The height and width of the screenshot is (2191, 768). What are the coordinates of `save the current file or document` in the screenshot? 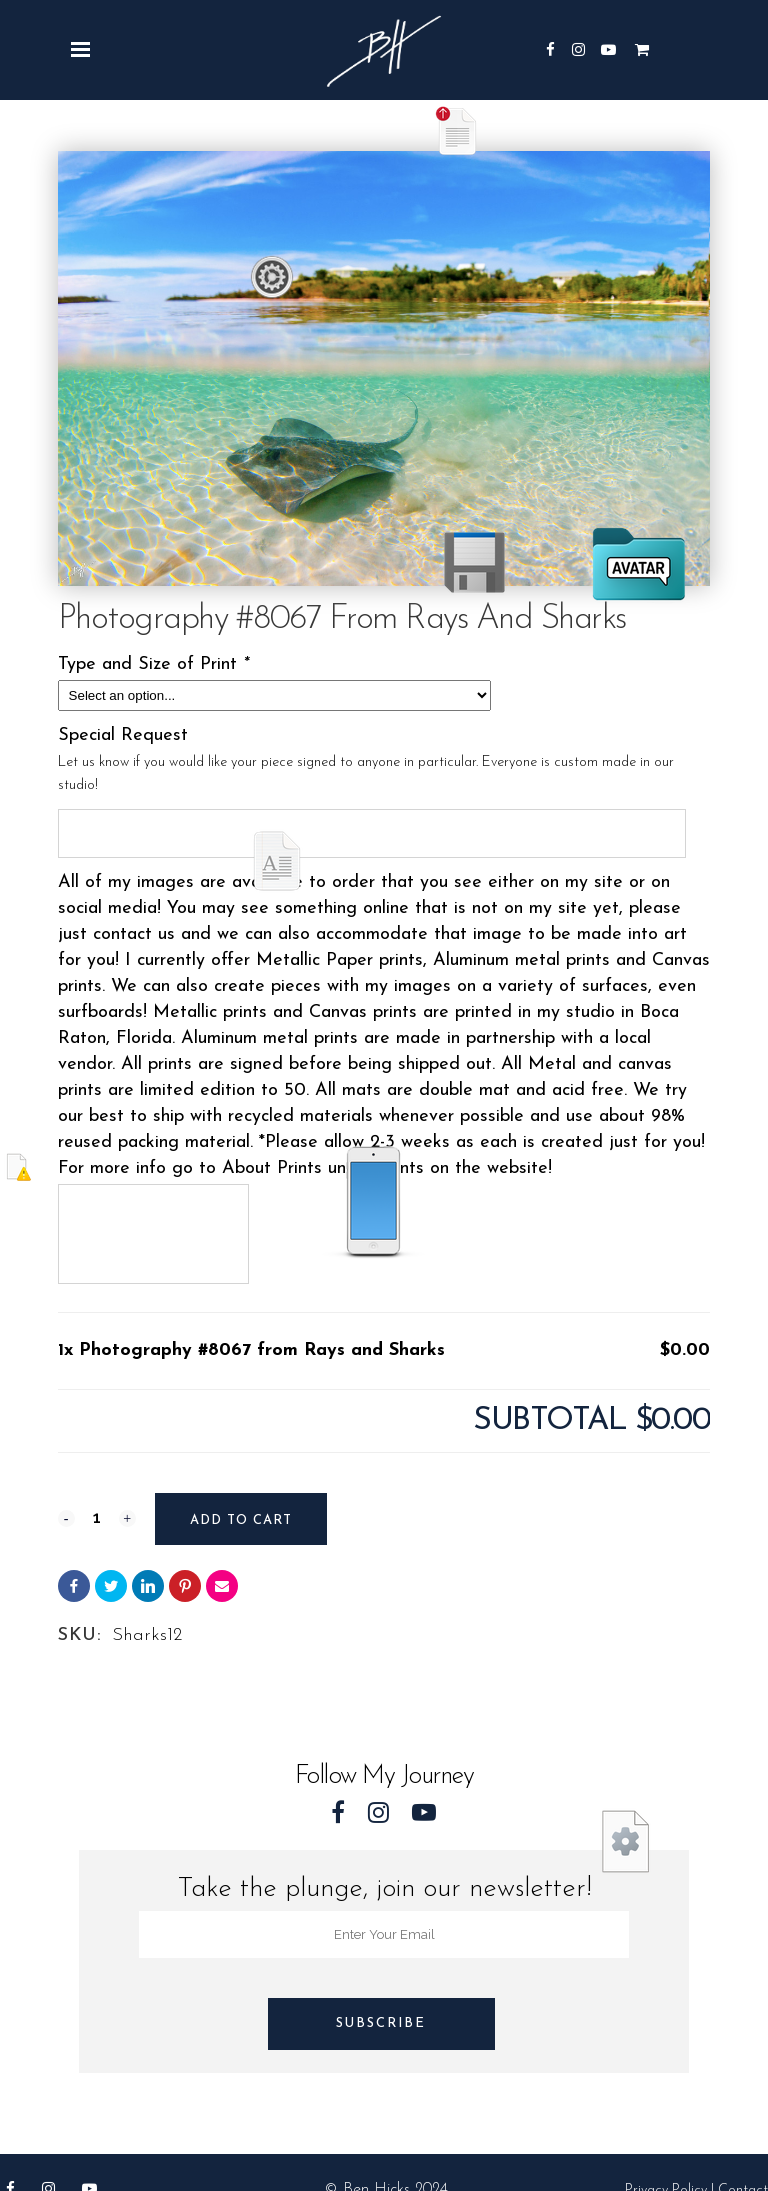 It's located at (474, 562).